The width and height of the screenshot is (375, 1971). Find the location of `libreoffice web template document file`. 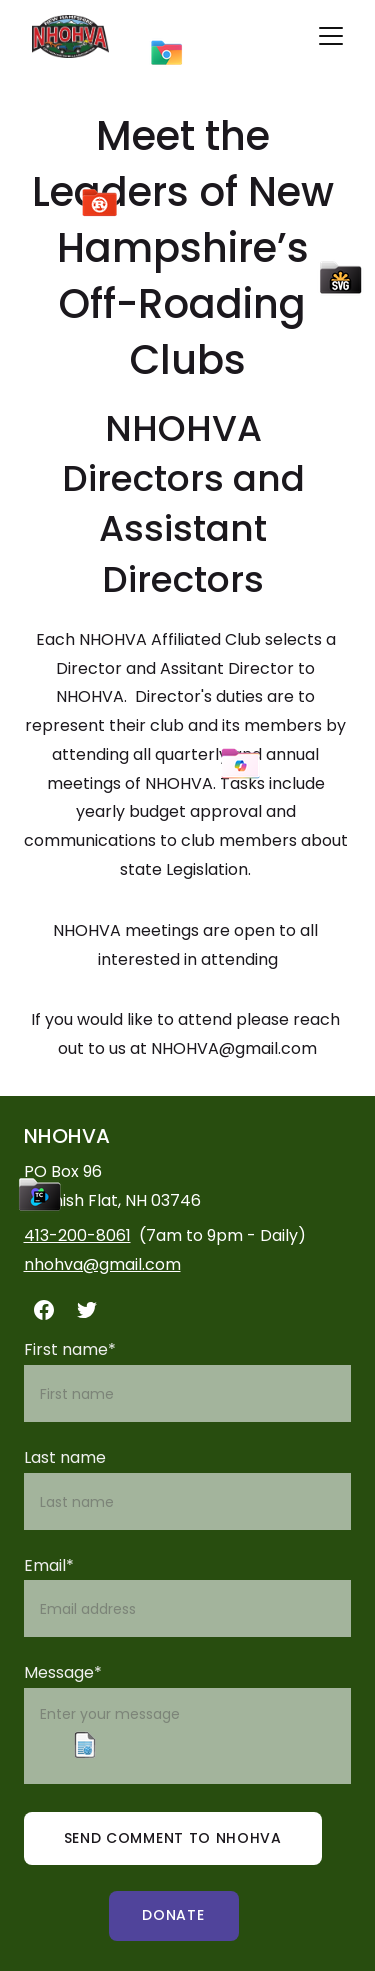

libreoffice web template document file is located at coordinates (85, 1745).